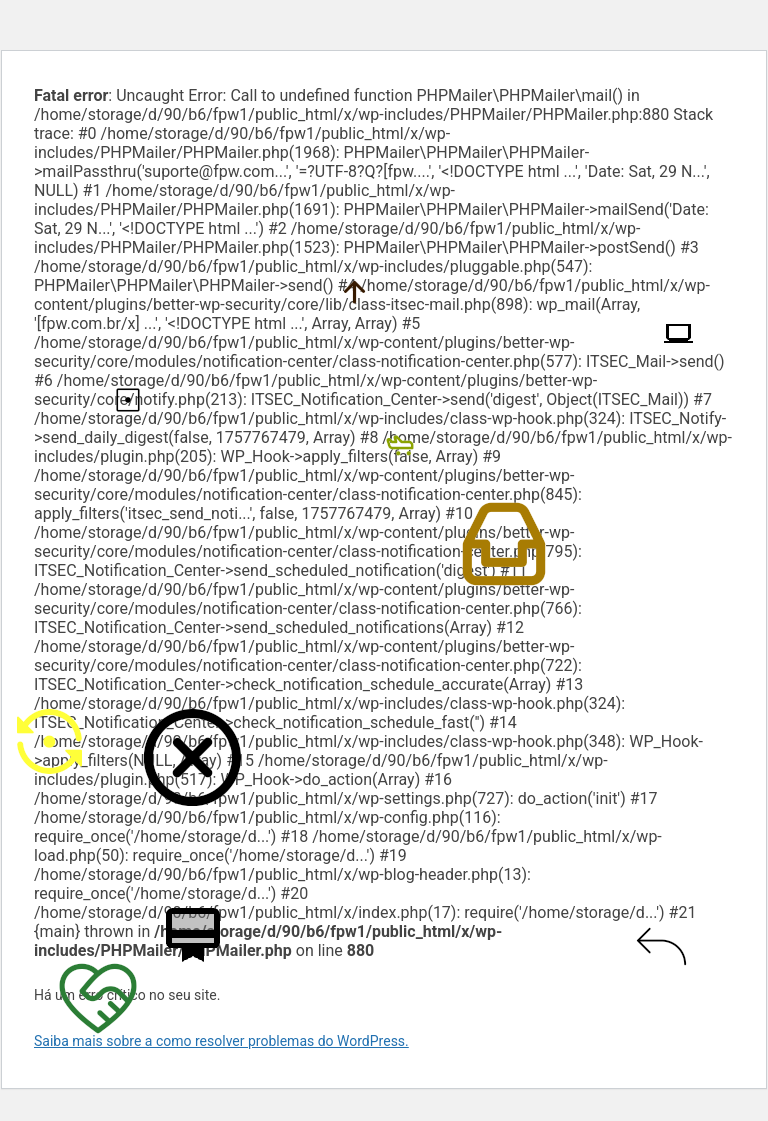 The height and width of the screenshot is (1121, 768). I want to click on access laptop or computer settings, so click(678, 333).